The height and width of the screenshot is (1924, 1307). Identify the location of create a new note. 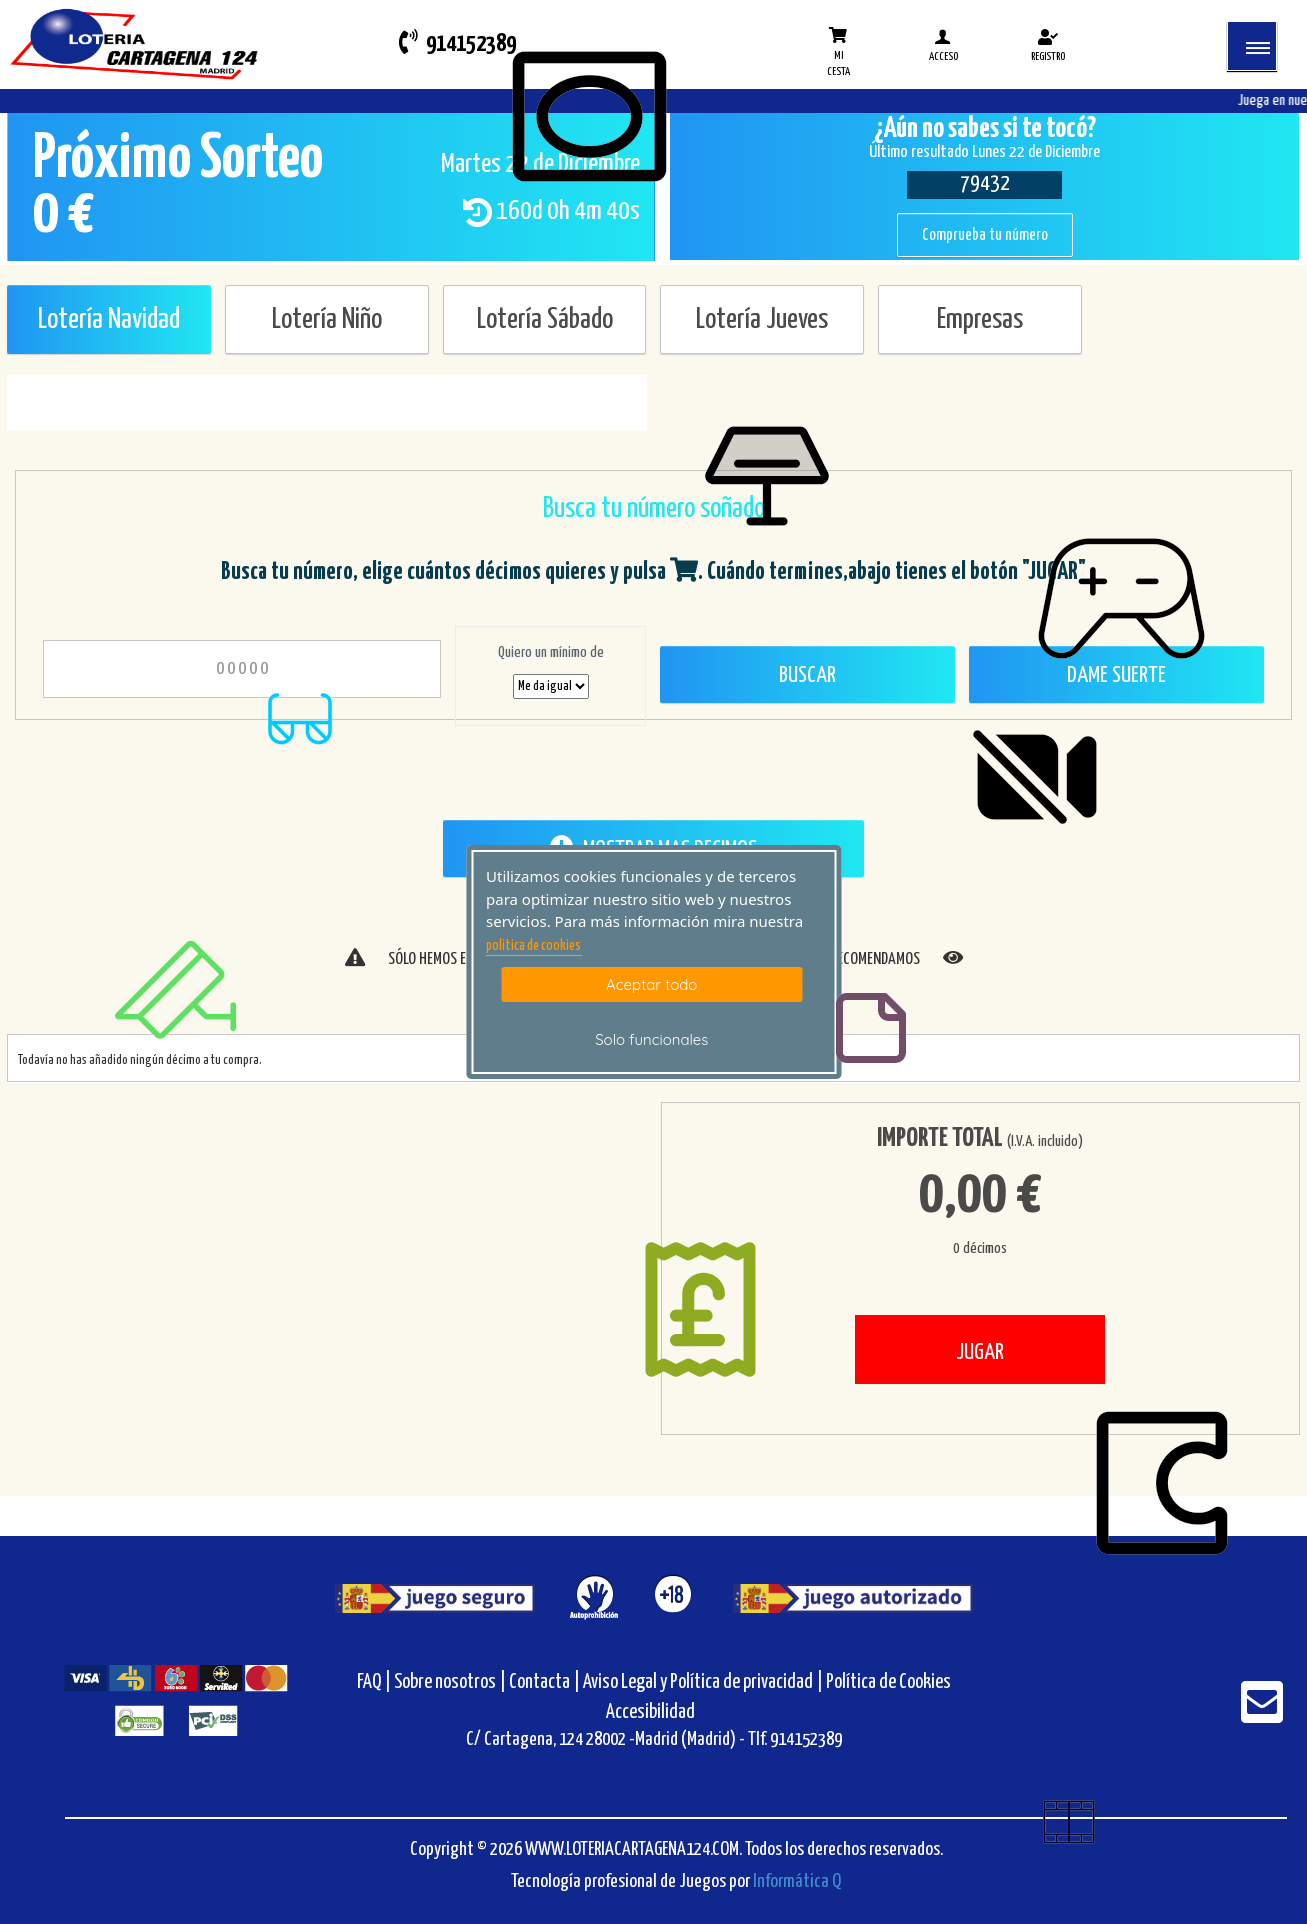
(871, 1028).